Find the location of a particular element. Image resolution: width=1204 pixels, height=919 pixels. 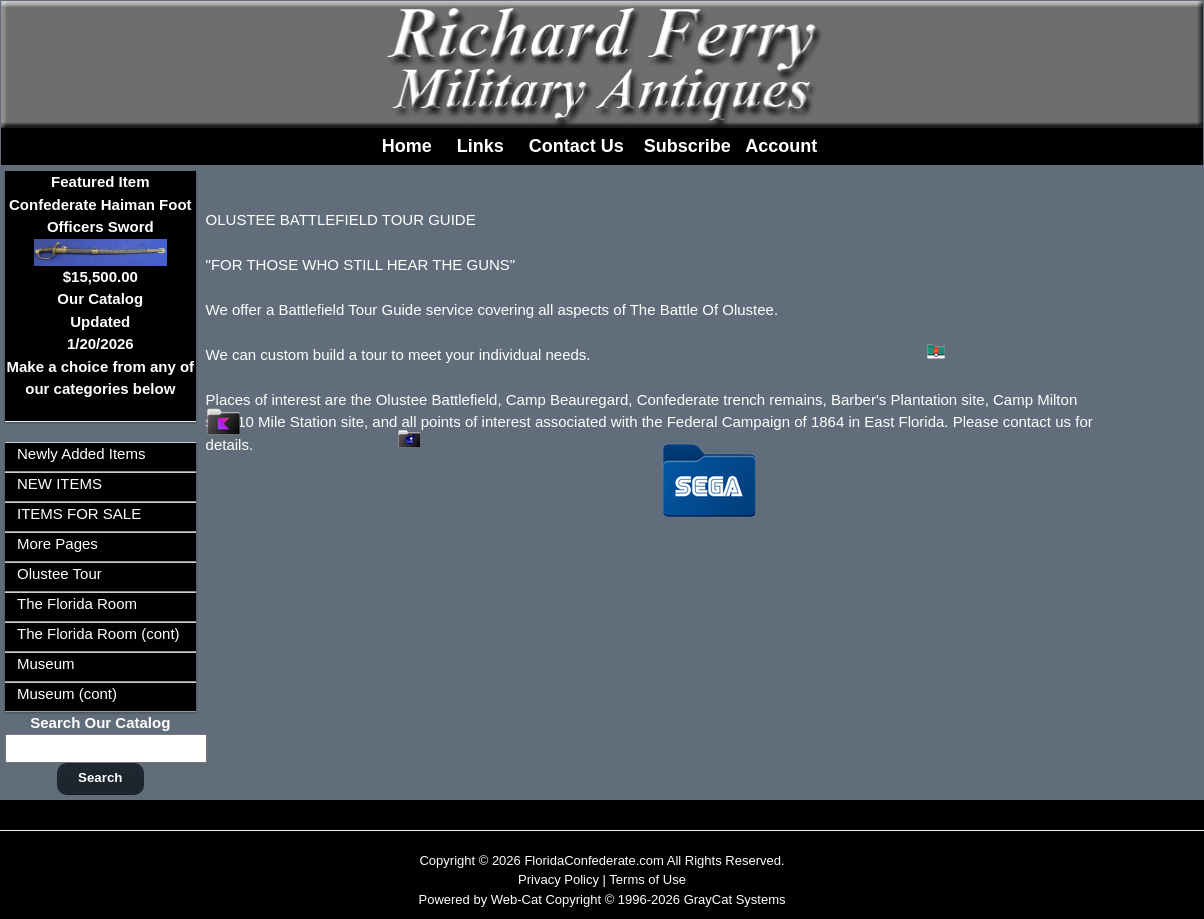

open kotlin project folder is located at coordinates (223, 422).